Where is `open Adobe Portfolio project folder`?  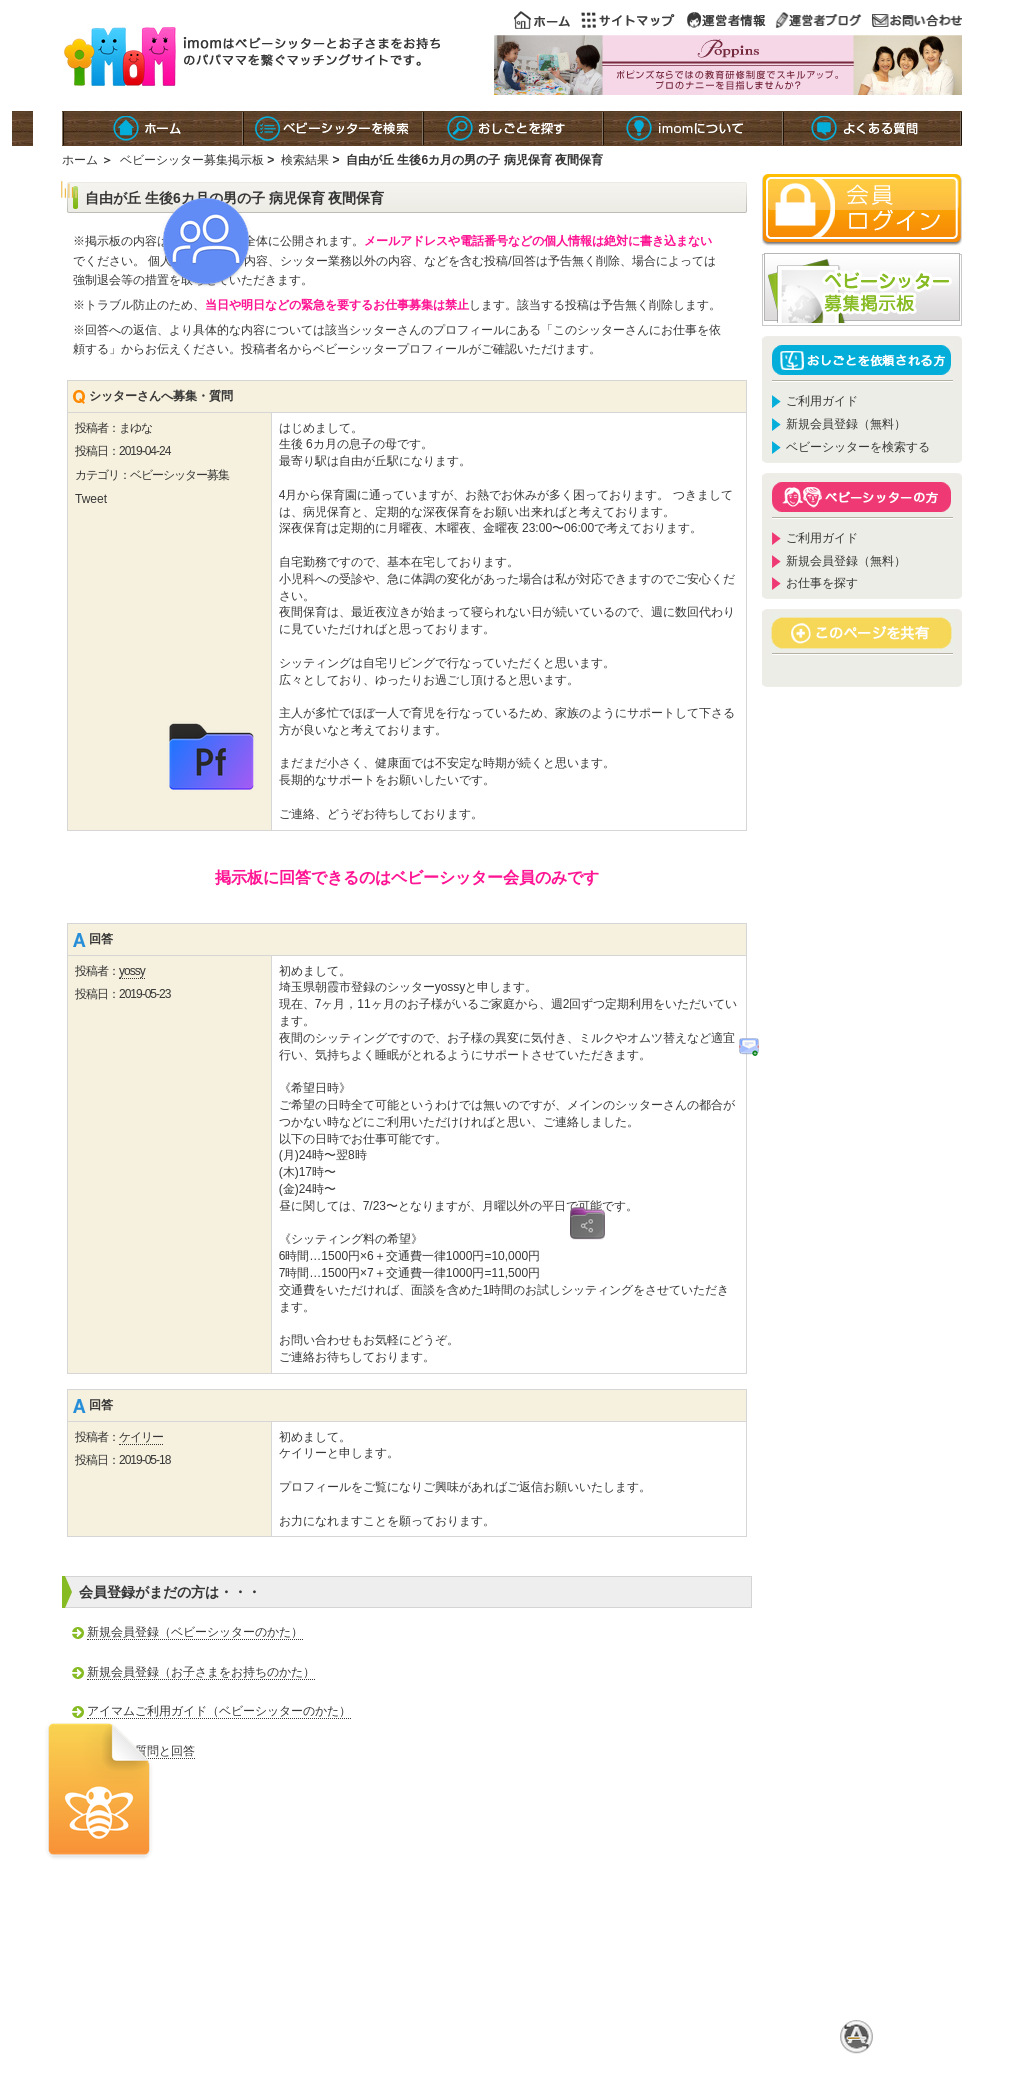
open Adobe Portfolio project folder is located at coordinates (211, 759).